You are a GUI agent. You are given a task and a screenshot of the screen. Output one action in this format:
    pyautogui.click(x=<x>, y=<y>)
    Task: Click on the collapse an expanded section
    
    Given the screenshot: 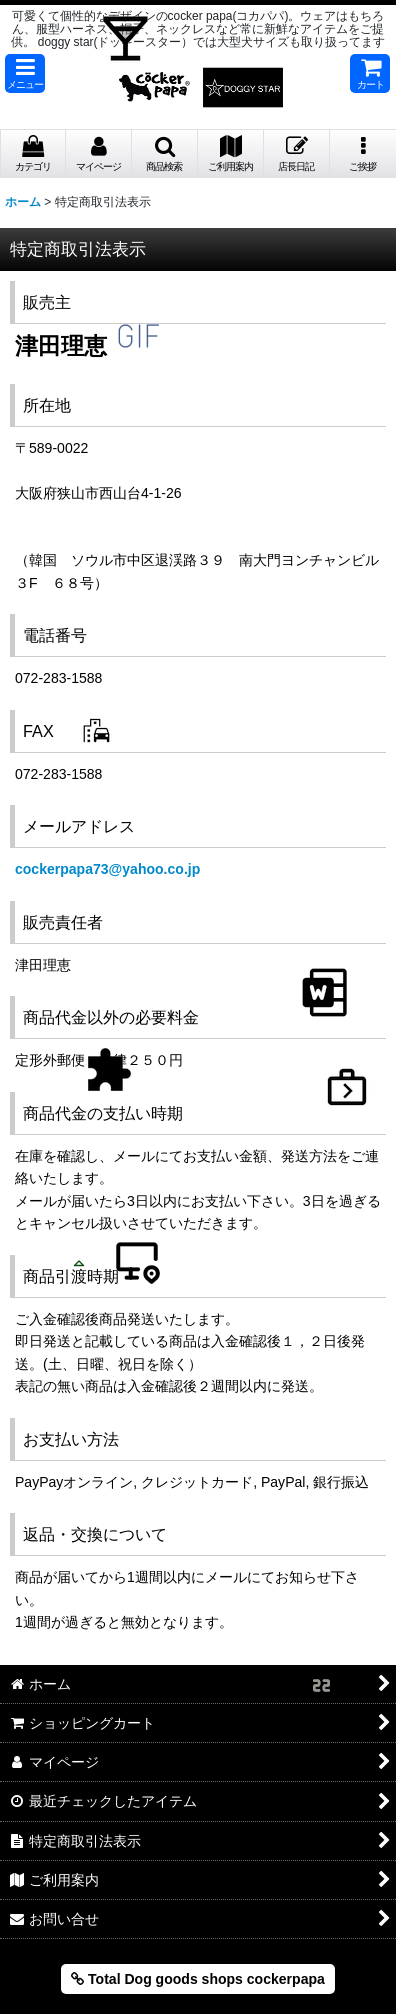 What is the action you would take?
    pyautogui.click(x=79, y=1264)
    